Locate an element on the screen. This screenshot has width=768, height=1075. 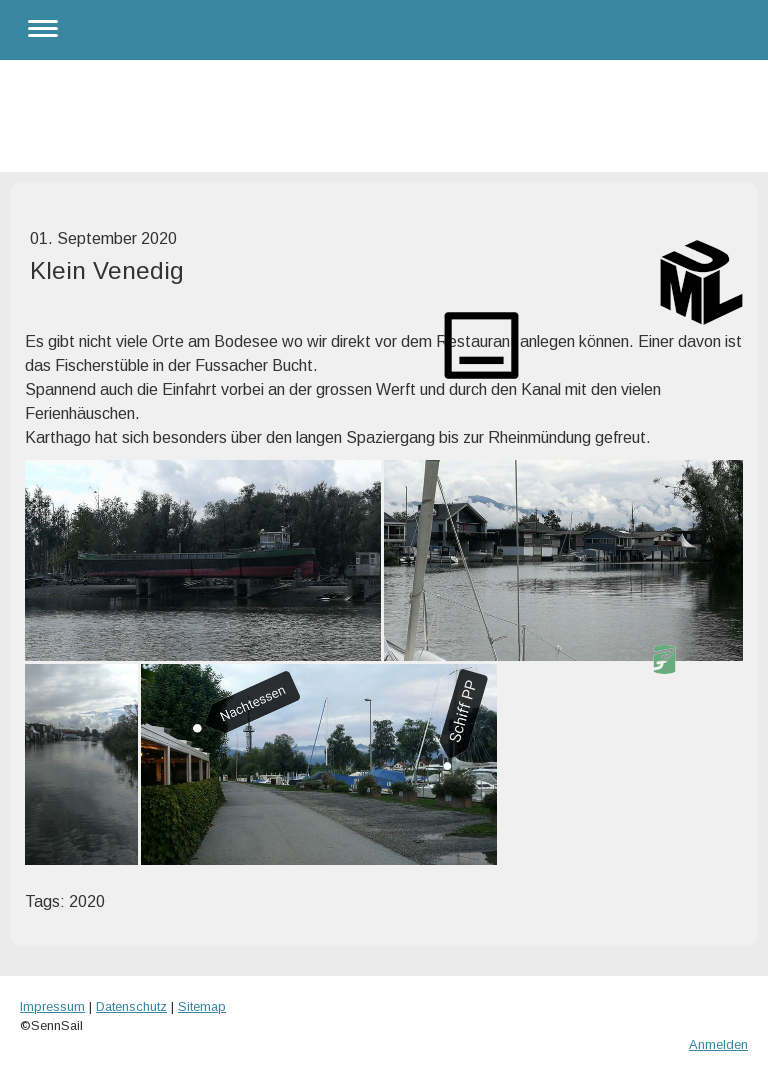
switch to bottom panel layout is located at coordinates (481, 345).